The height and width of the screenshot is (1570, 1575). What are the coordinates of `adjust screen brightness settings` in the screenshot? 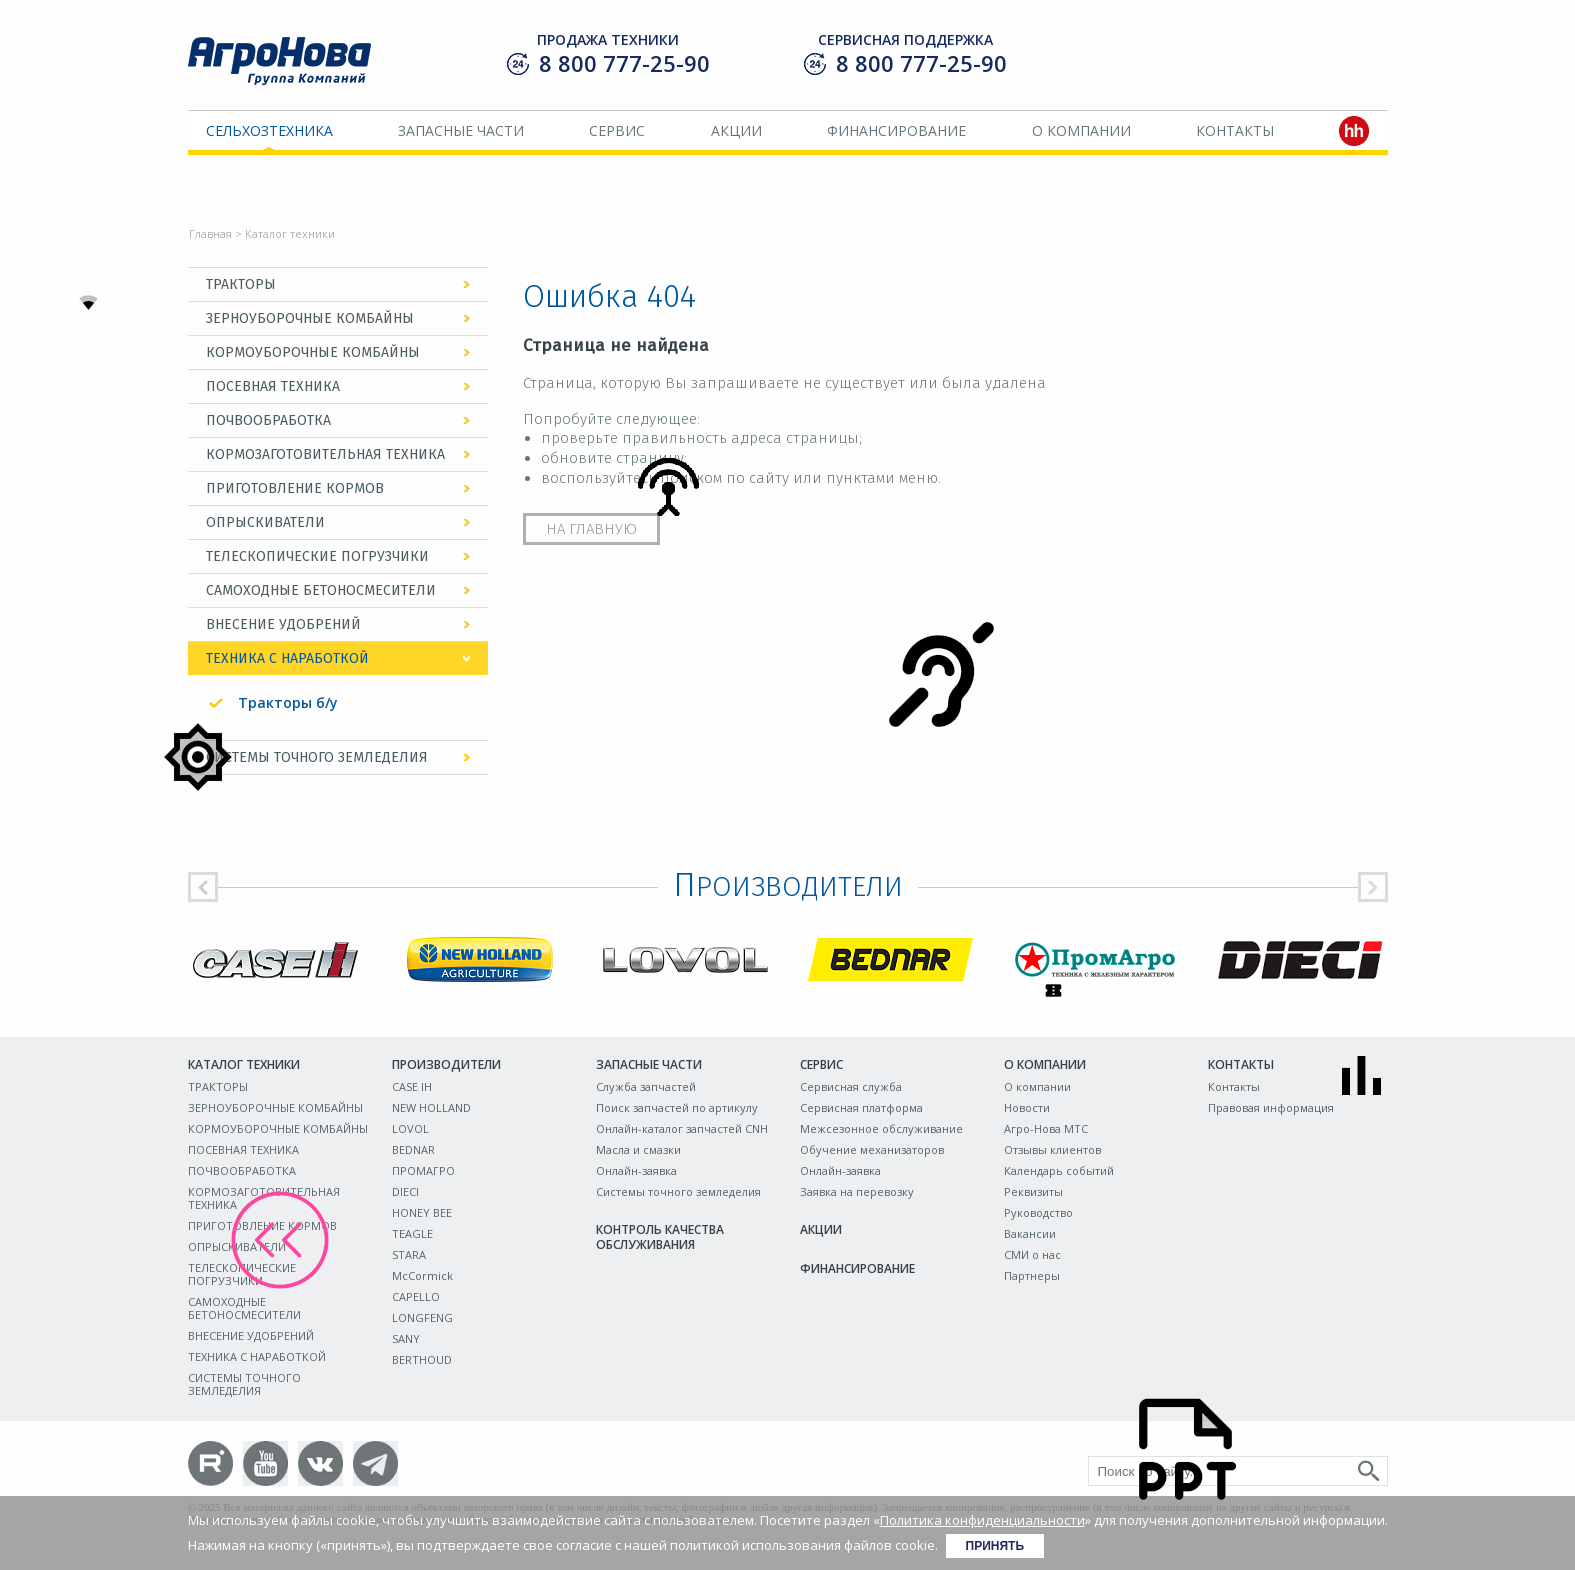 It's located at (198, 757).